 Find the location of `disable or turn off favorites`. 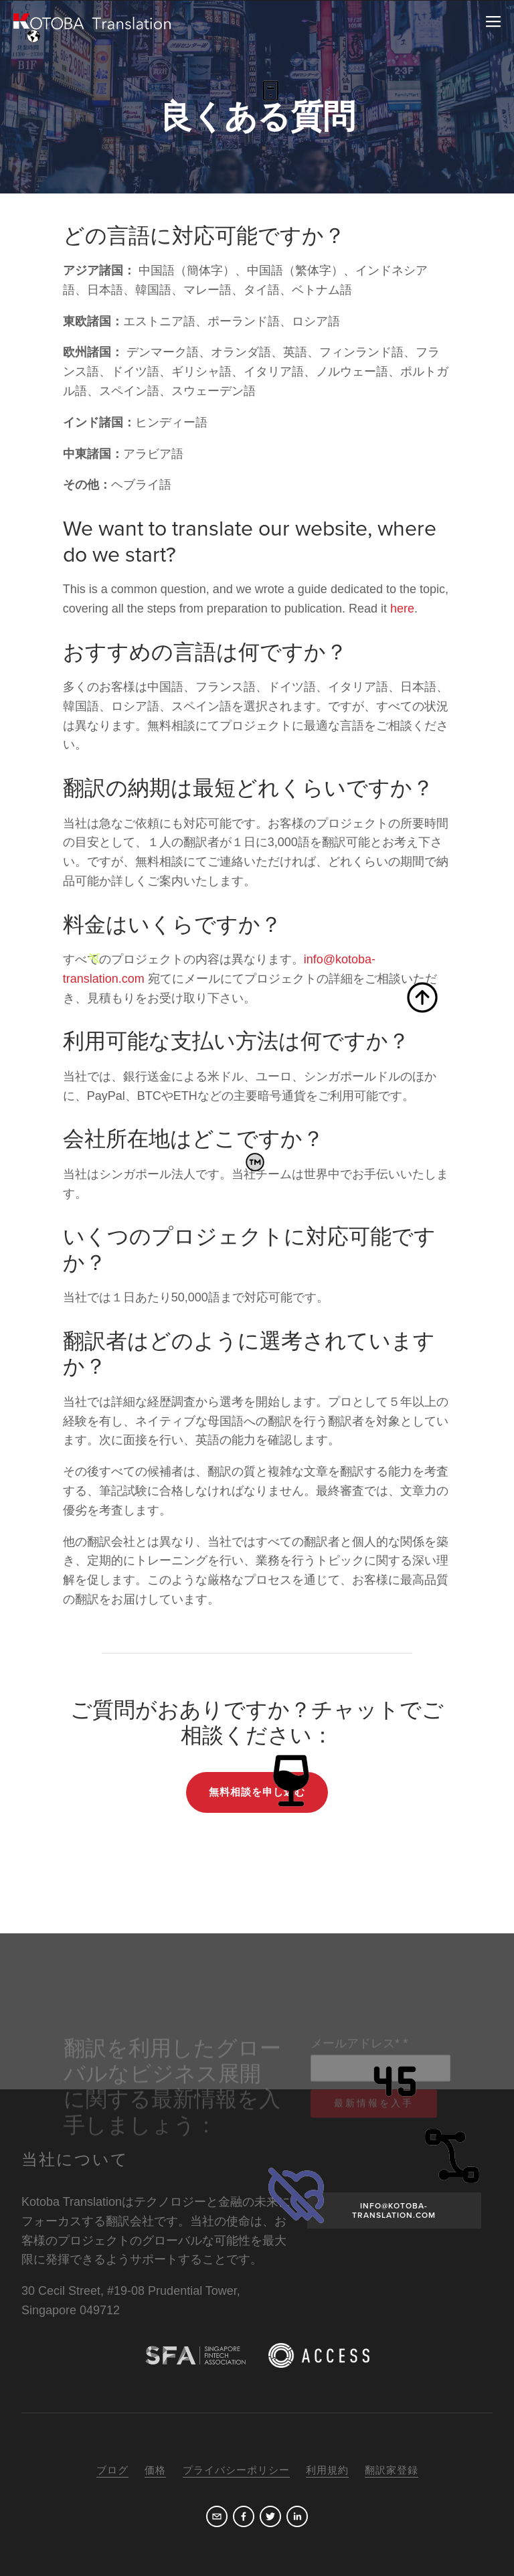

disable or turn off favorites is located at coordinates (296, 2195).